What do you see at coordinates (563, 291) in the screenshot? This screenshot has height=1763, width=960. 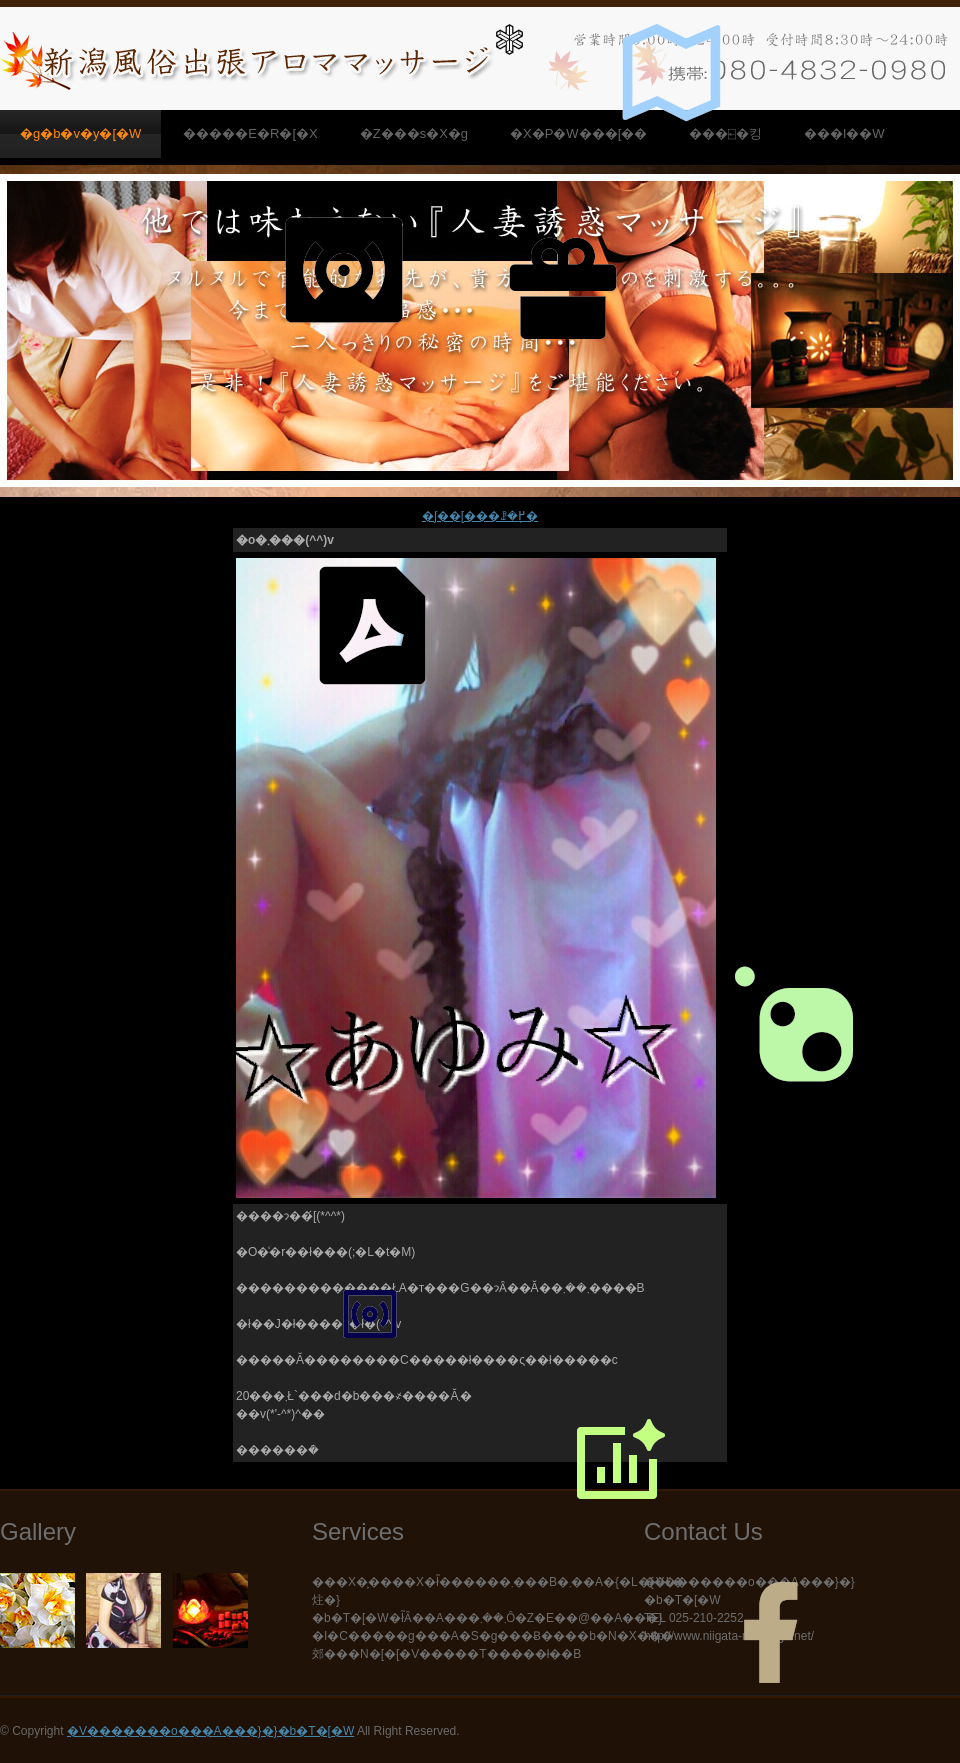 I see `view gifts or rewards` at bounding box center [563, 291].